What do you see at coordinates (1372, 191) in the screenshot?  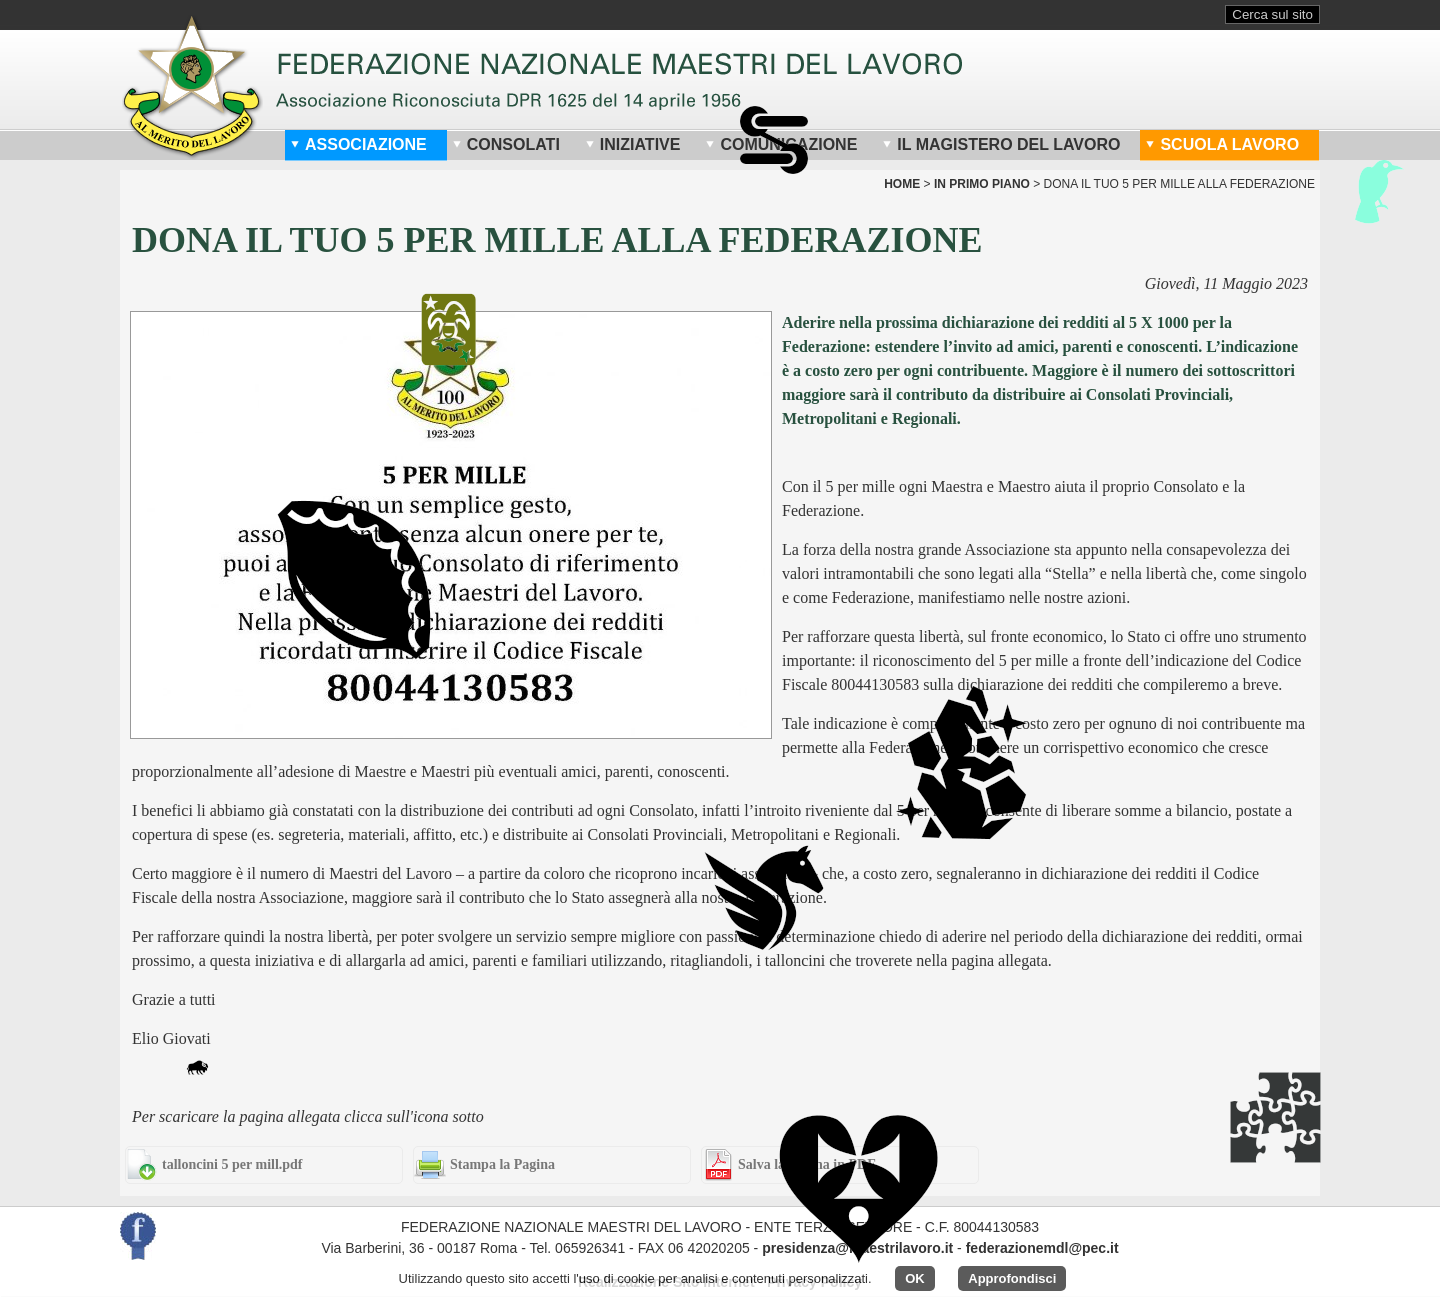 I see `raven or crow icon for a messaging or mail feature` at bounding box center [1372, 191].